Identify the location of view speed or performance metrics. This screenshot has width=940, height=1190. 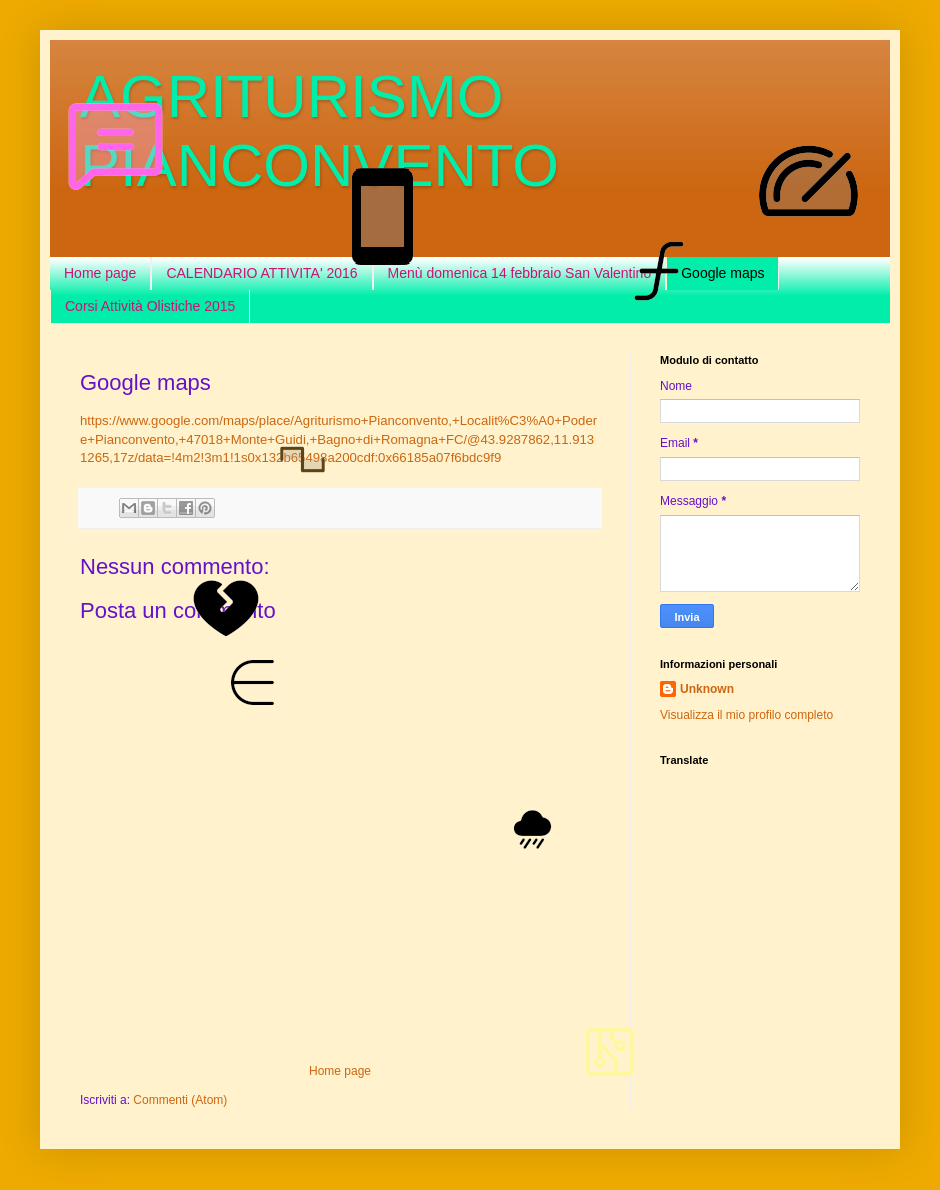
(808, 184).